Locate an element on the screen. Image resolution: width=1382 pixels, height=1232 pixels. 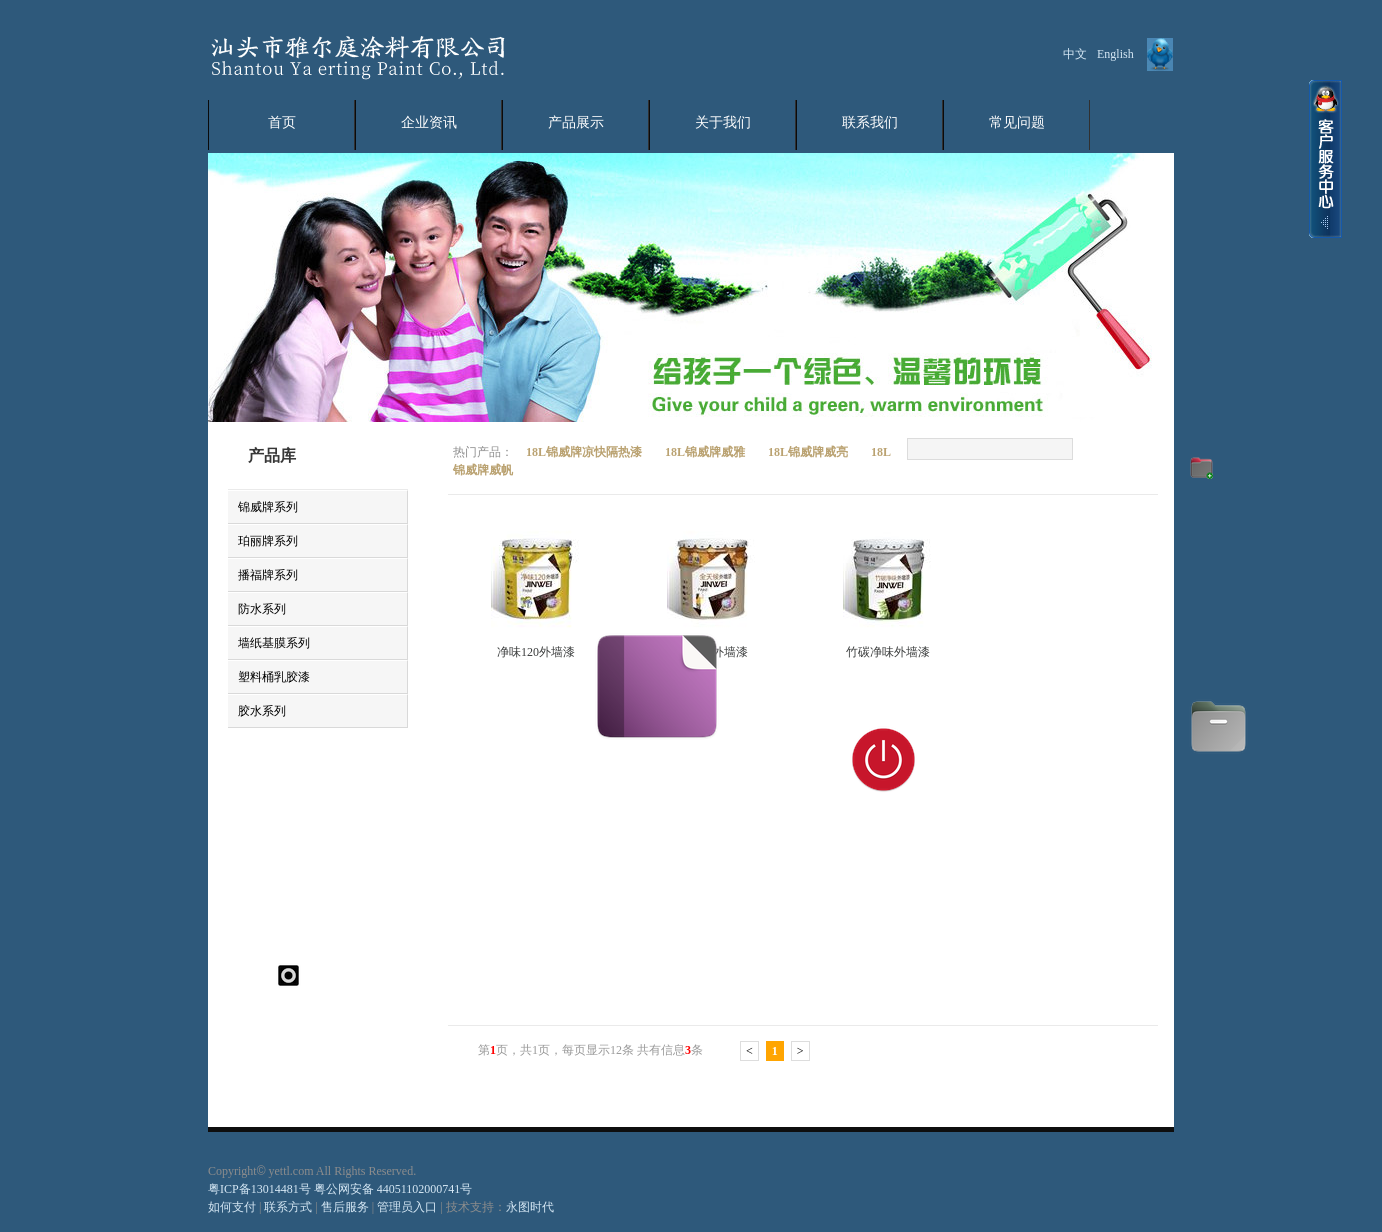
create a new folder is located at coordinates (1201, 467).